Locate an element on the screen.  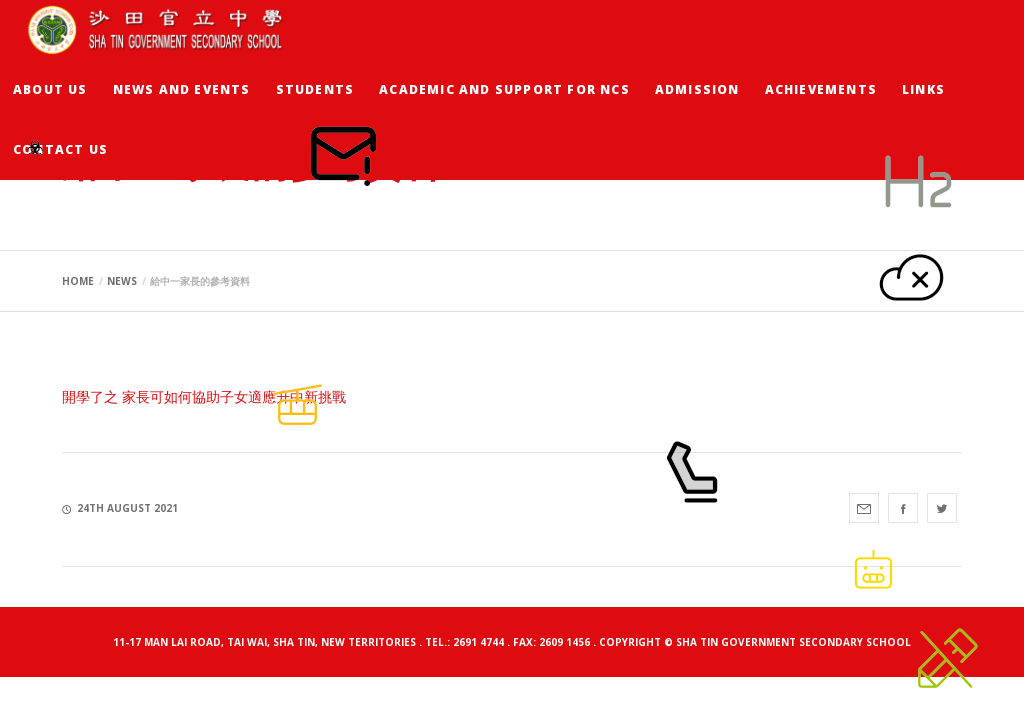
editing is disabled or unavailable is located at coordinates (946, 659).